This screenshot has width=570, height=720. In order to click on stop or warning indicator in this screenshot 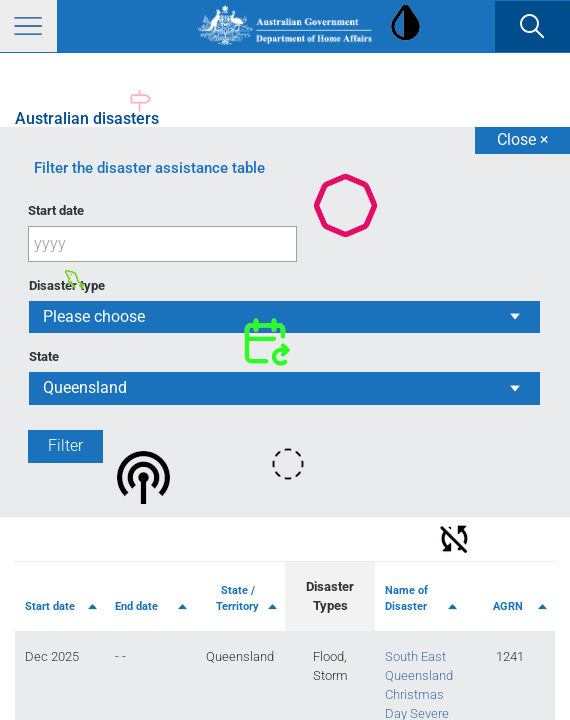, I will do `click(345, 205)`.